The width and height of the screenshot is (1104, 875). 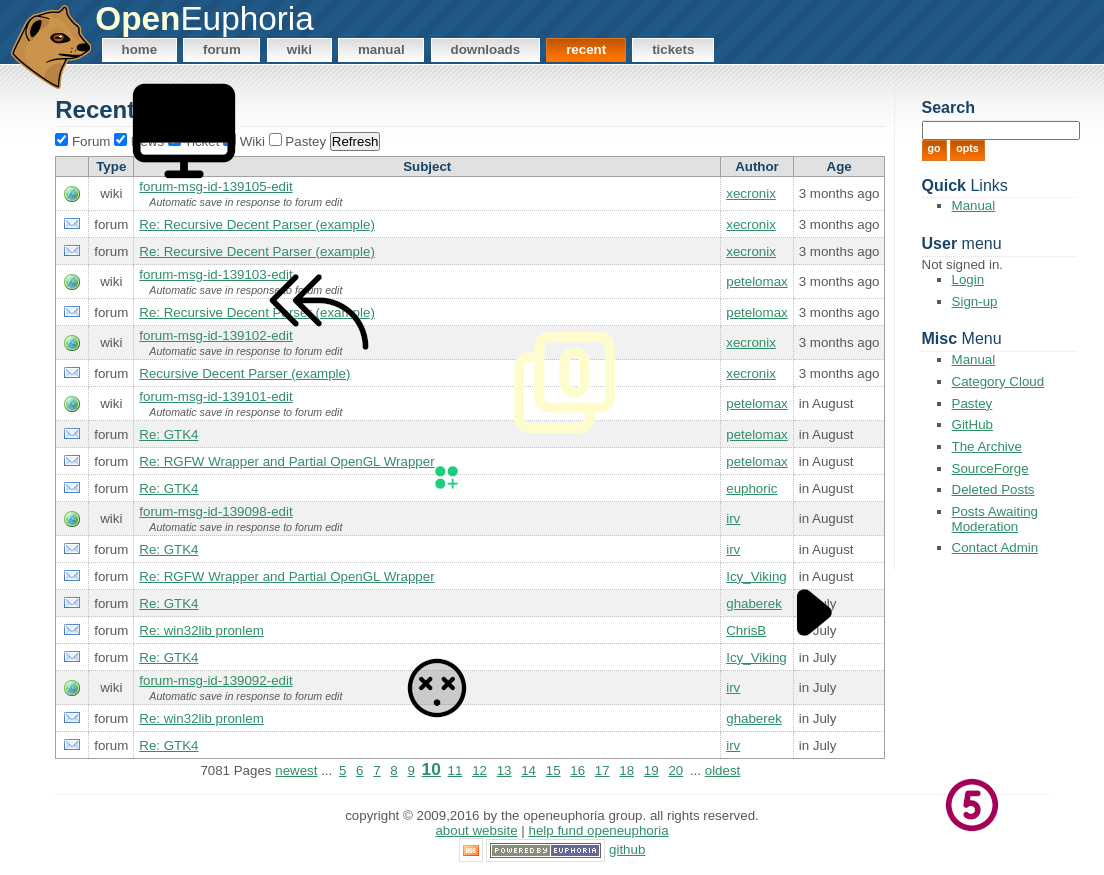 What do you see at coordinates (810, 612) in the screenshot?
I see `go to next item or screen` at bounding box center [810, 612].